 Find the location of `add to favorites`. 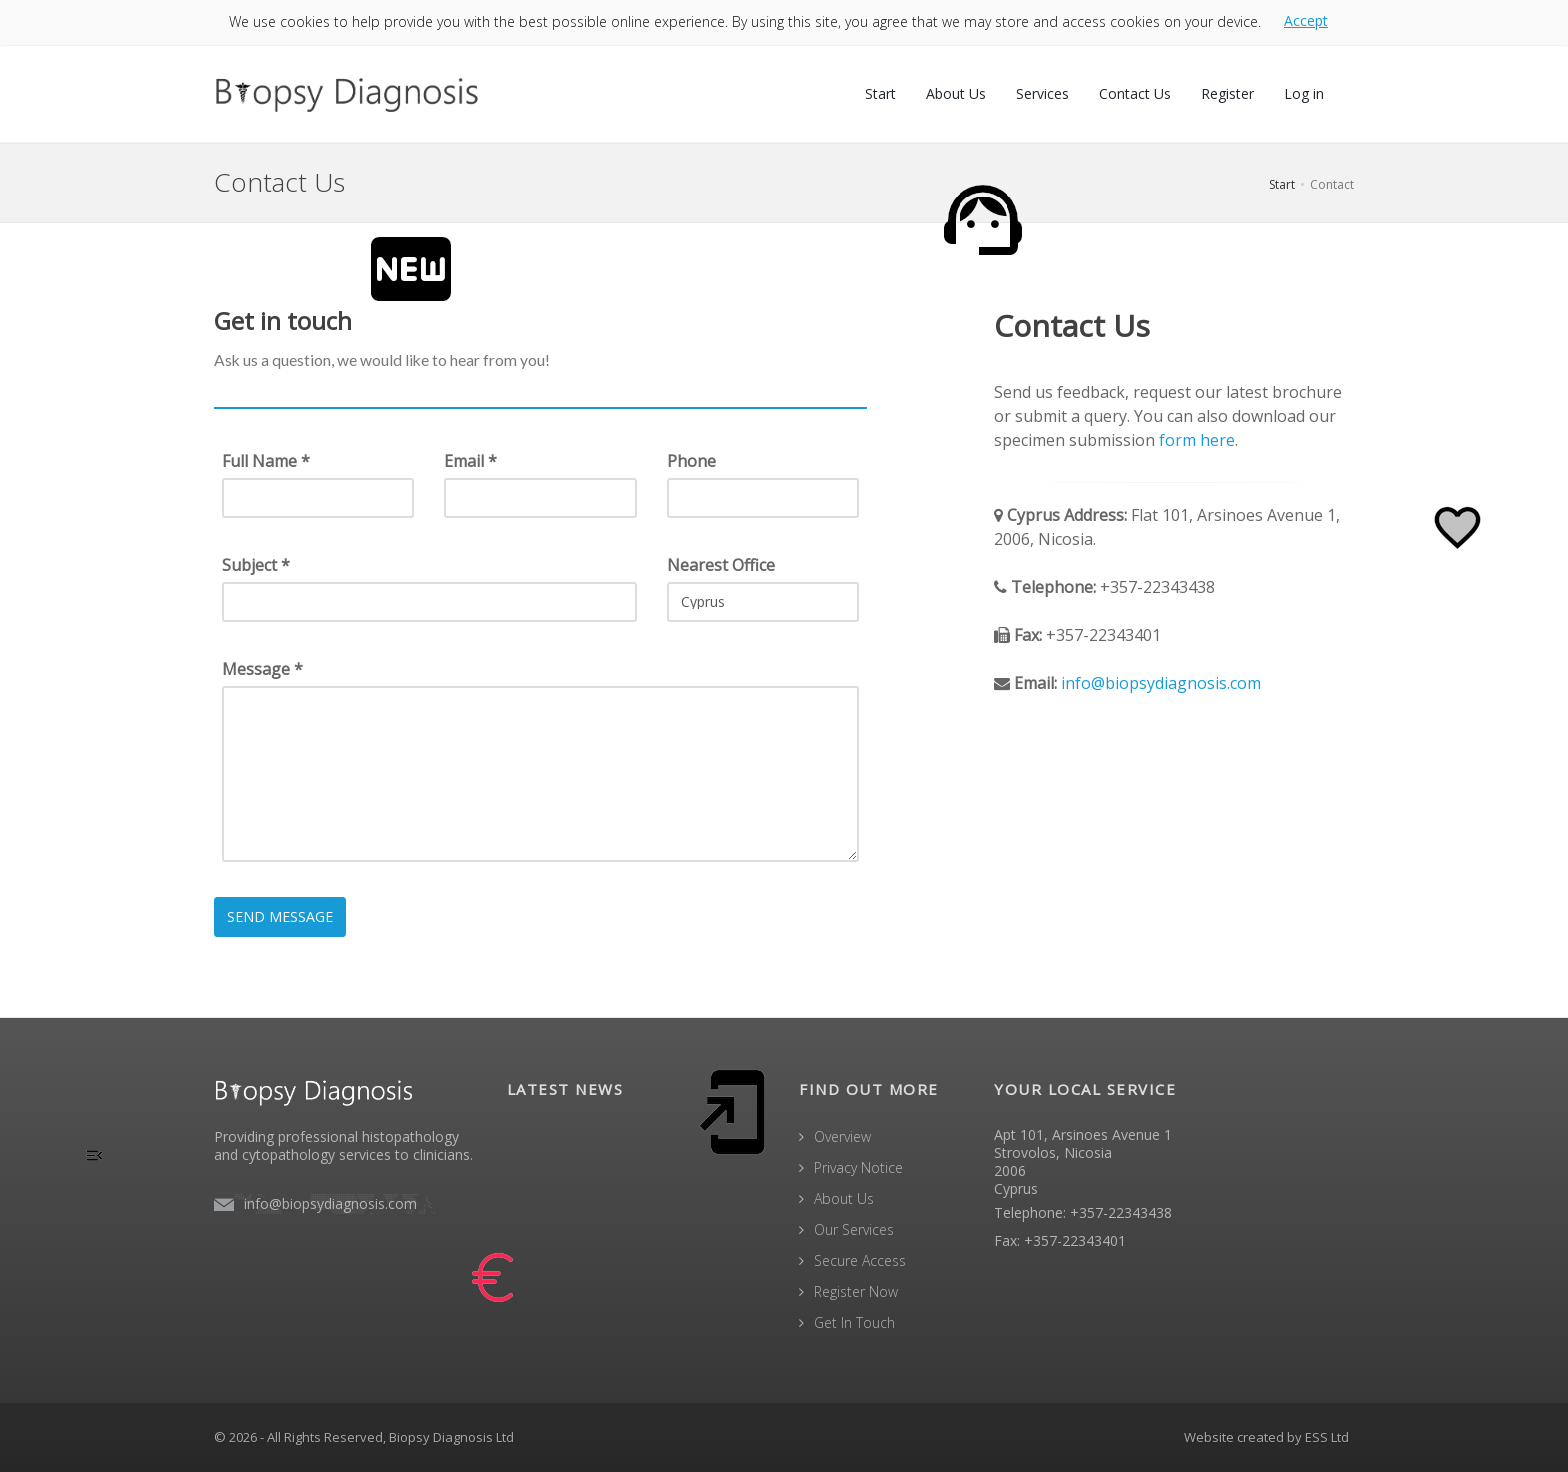

add to favorites is located at coordinates (1457, 527).